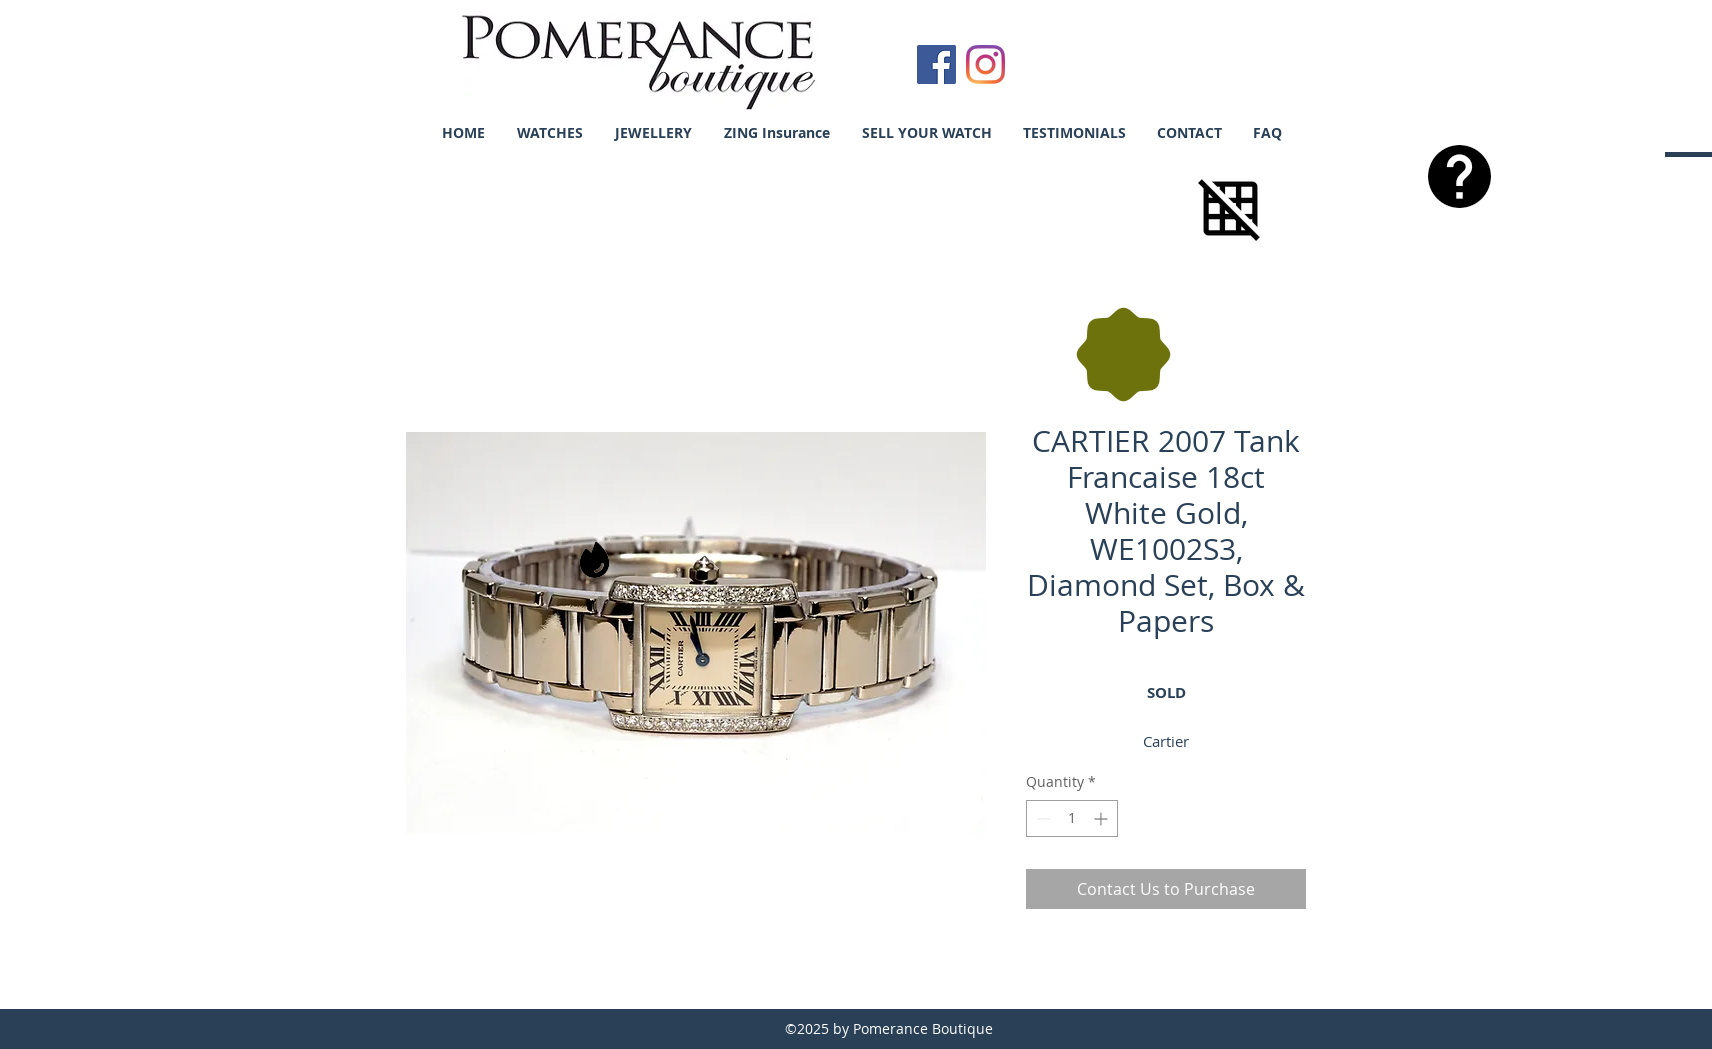 Image resolution: width=1712 pixels, height=1049 pixels. I want to click on disable grid view, so click(1230, 208).